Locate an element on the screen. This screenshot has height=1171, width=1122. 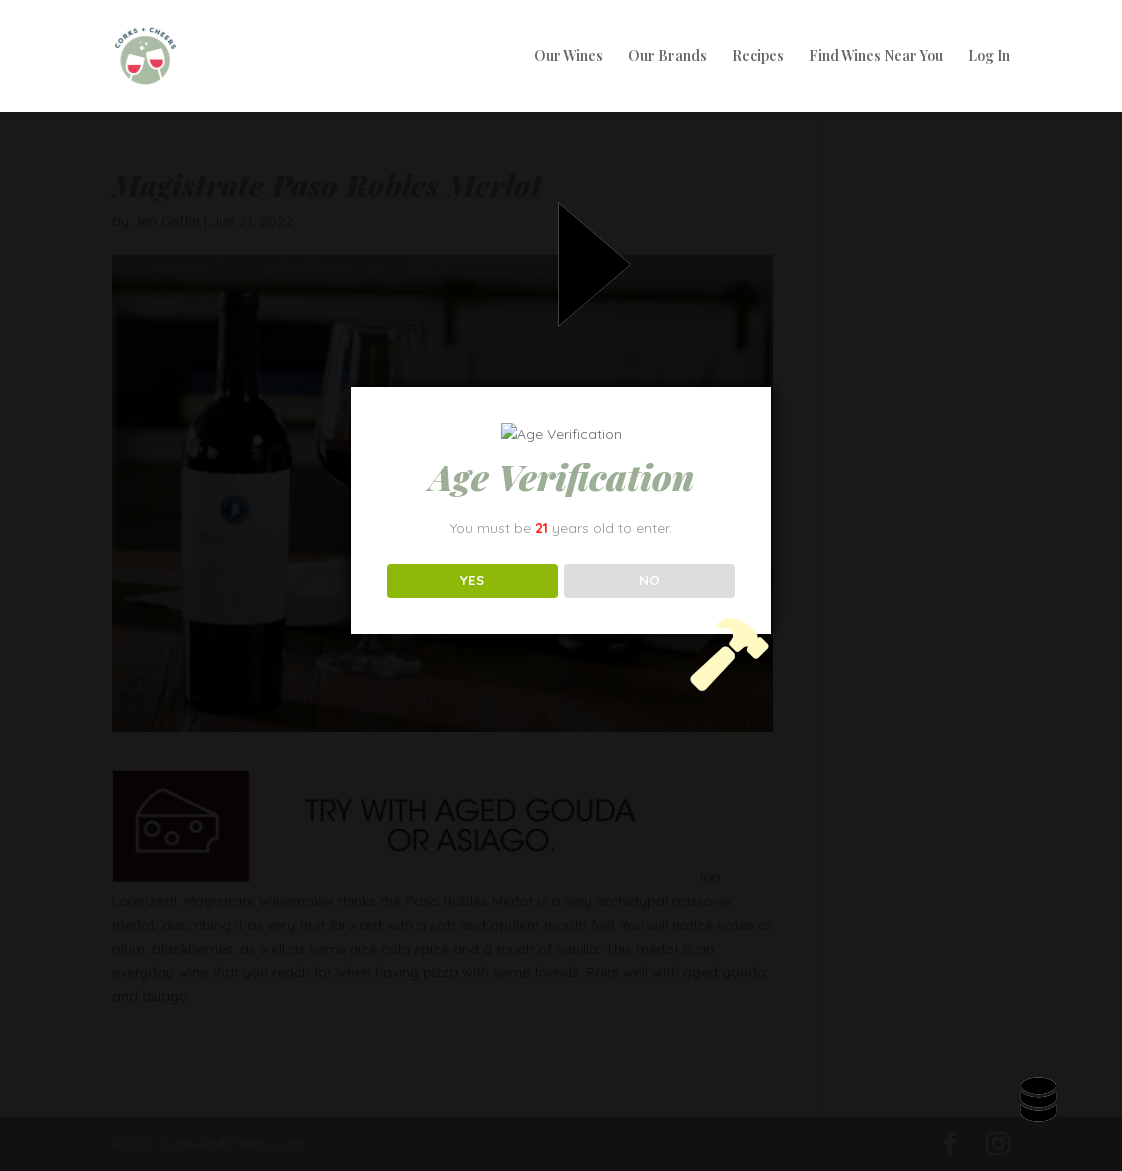
play media or start playback is located at coordinates (594, 264).